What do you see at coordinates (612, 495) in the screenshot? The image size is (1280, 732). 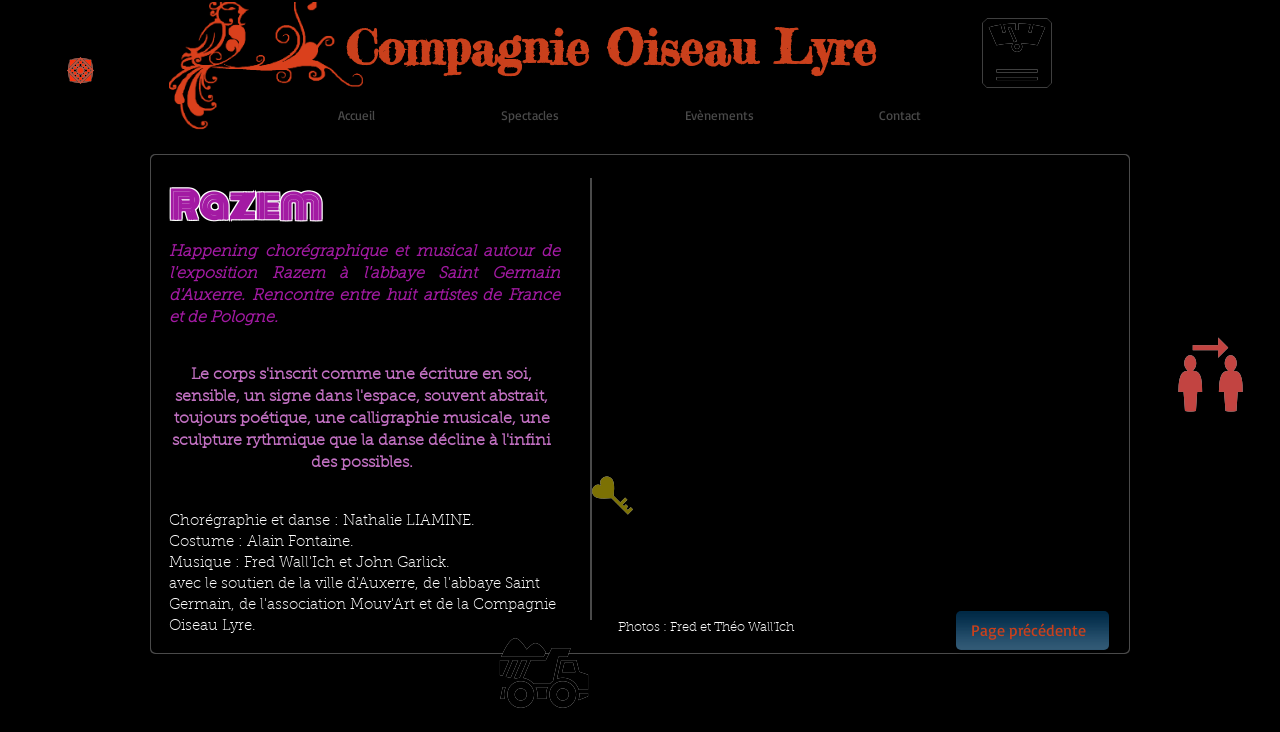 I see `unlock romantic or relationship-themed content` at bounding box center [612, 495].